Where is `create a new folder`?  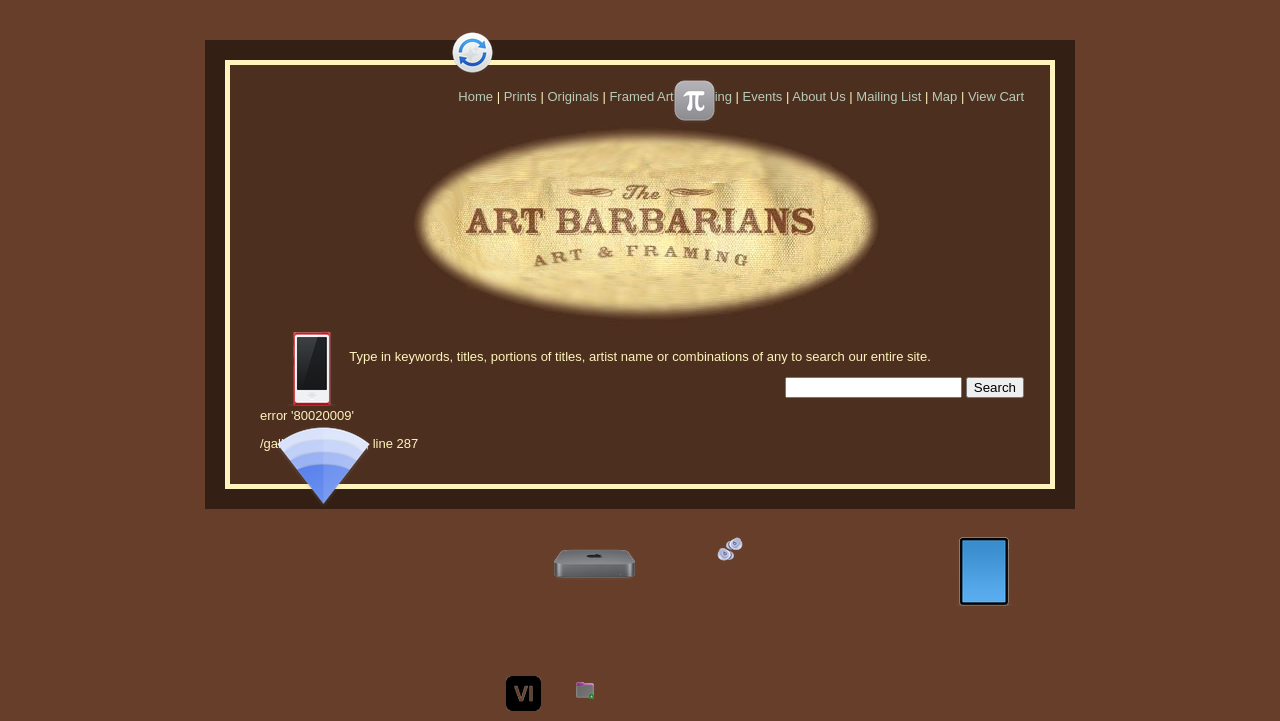
create a new folder is located at coordinates (585, 690).